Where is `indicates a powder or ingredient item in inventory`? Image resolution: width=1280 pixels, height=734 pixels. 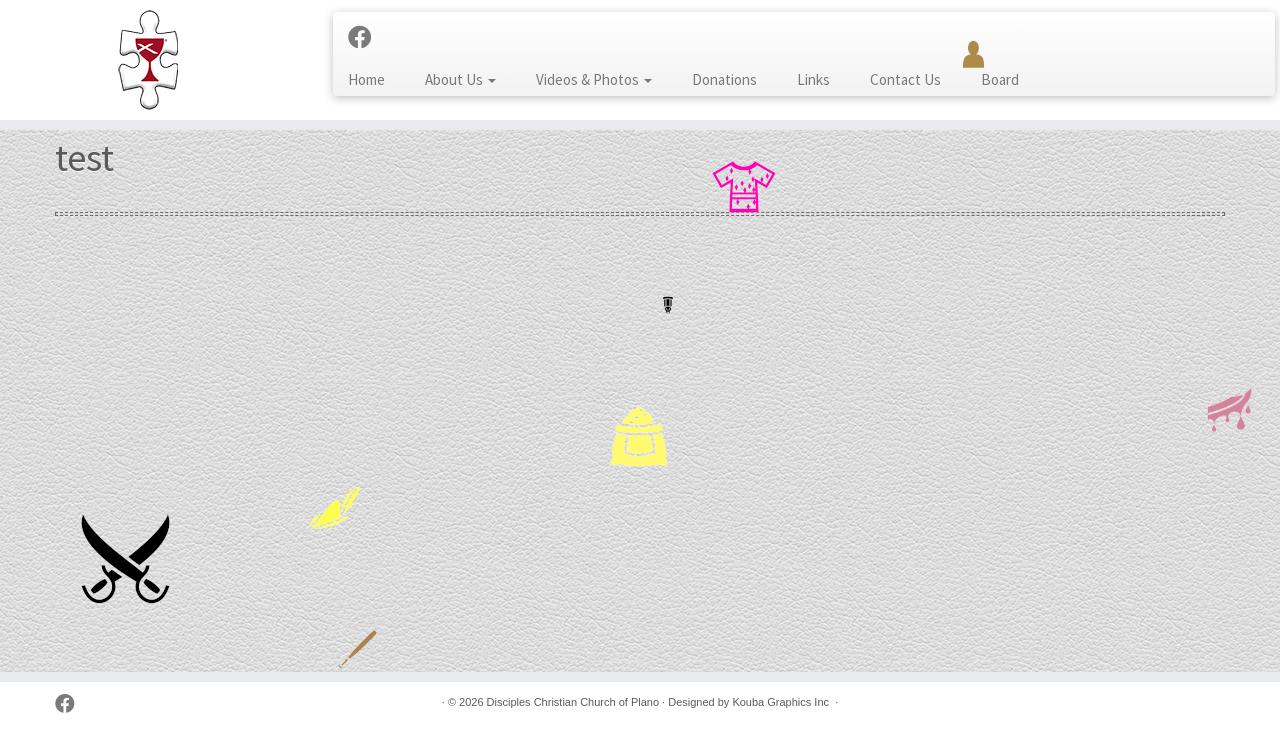
indicates a powder or ingredient item in inventory is located at coordinates (638, 434).